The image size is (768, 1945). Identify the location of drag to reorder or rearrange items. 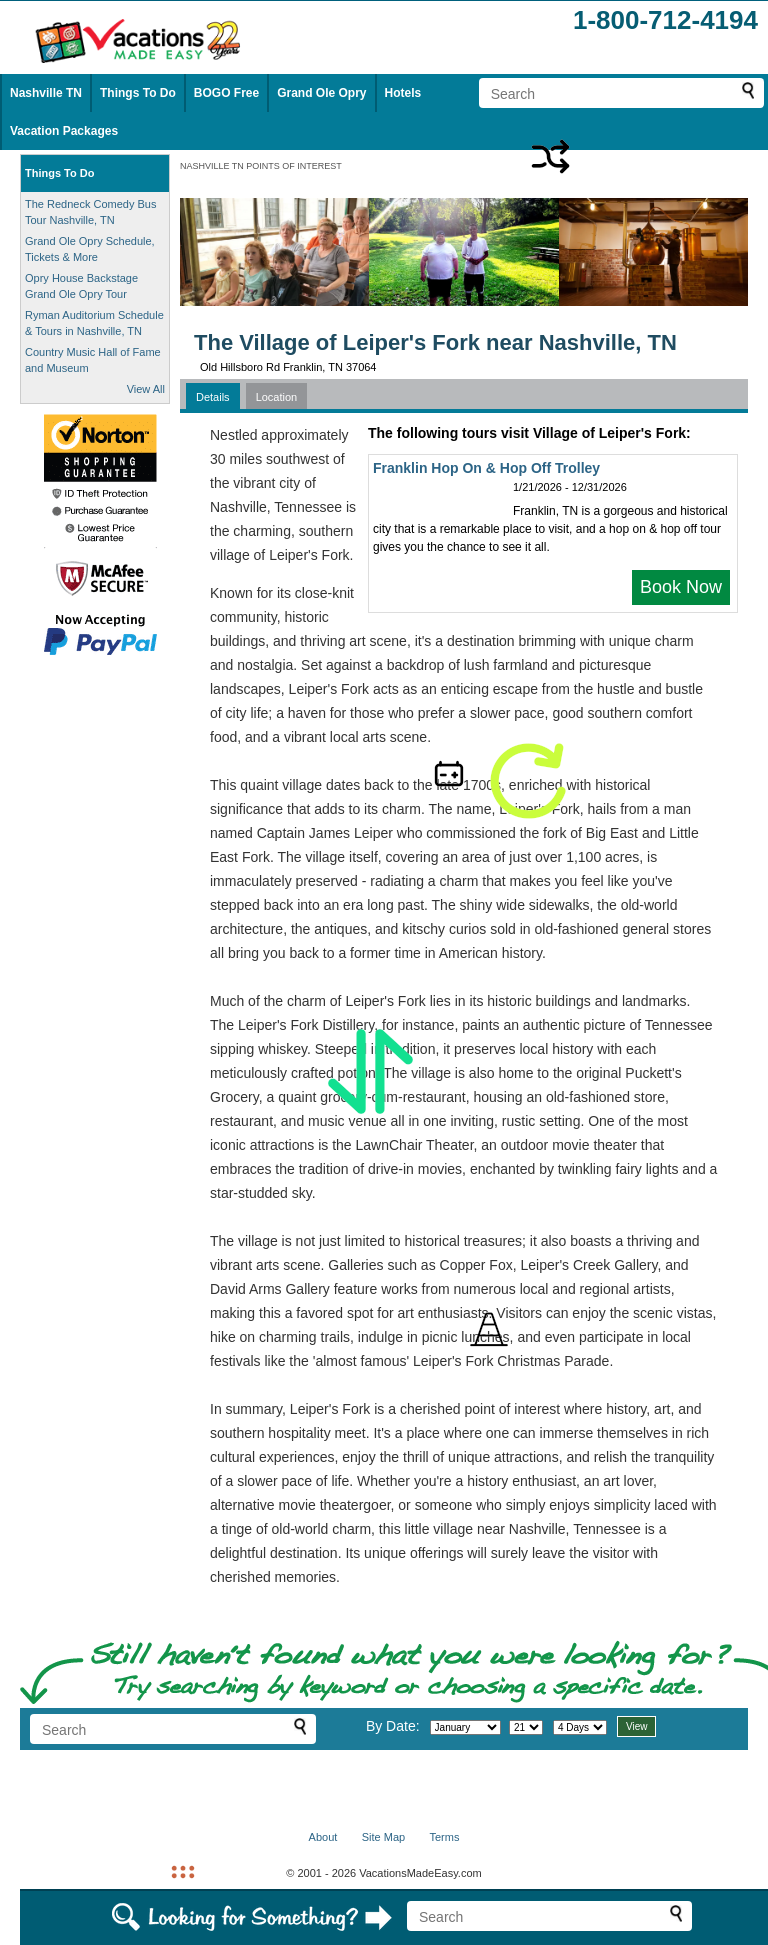
(183, 1872).